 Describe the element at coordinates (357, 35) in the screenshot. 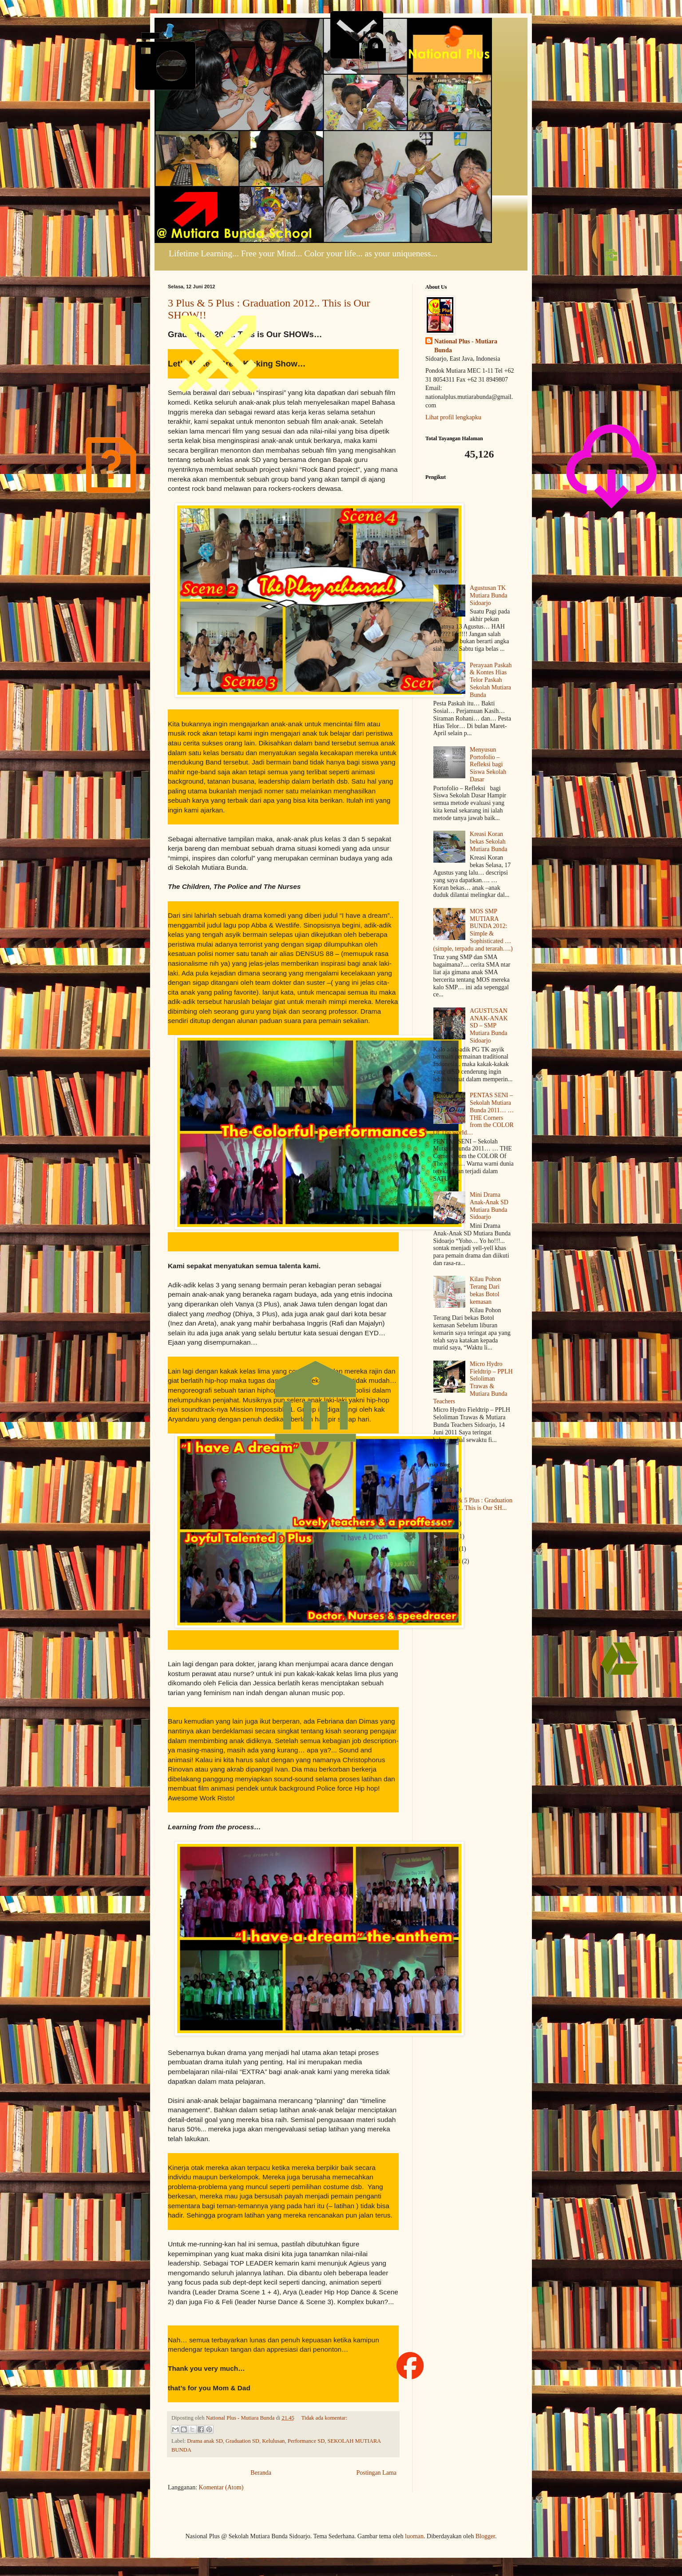

I see `secure or encrypted email` at that location.